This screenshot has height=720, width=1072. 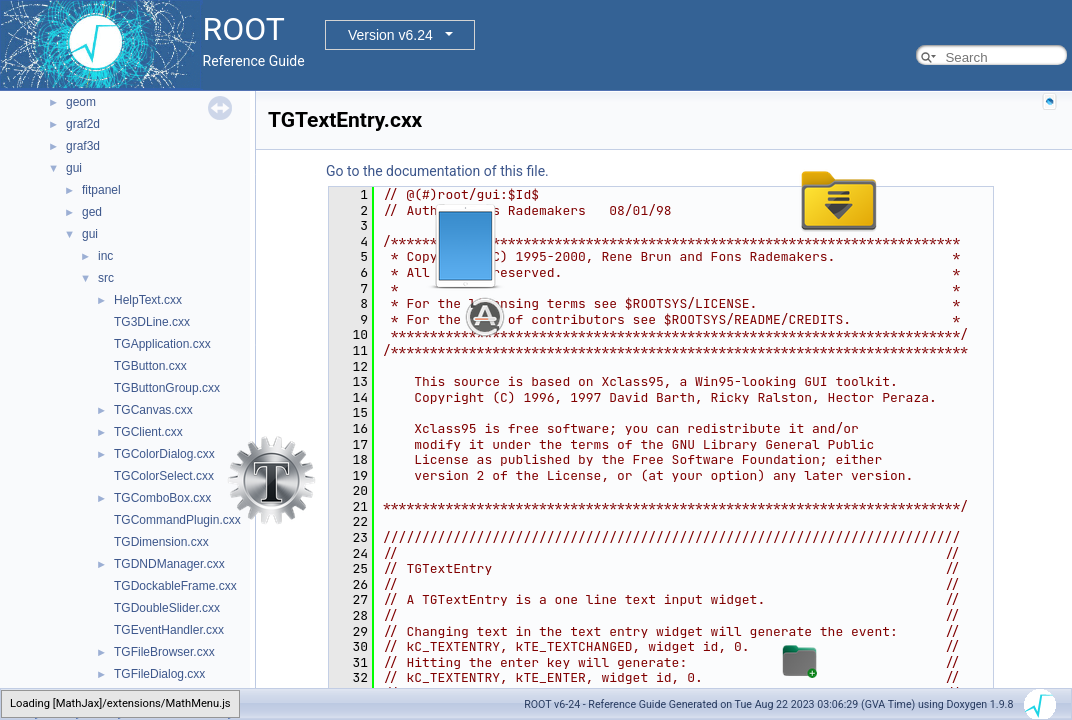 What do you see at coordinates (799, 660) in the screenshot?
I see `create a new folder` at bounding box center [799, 660].